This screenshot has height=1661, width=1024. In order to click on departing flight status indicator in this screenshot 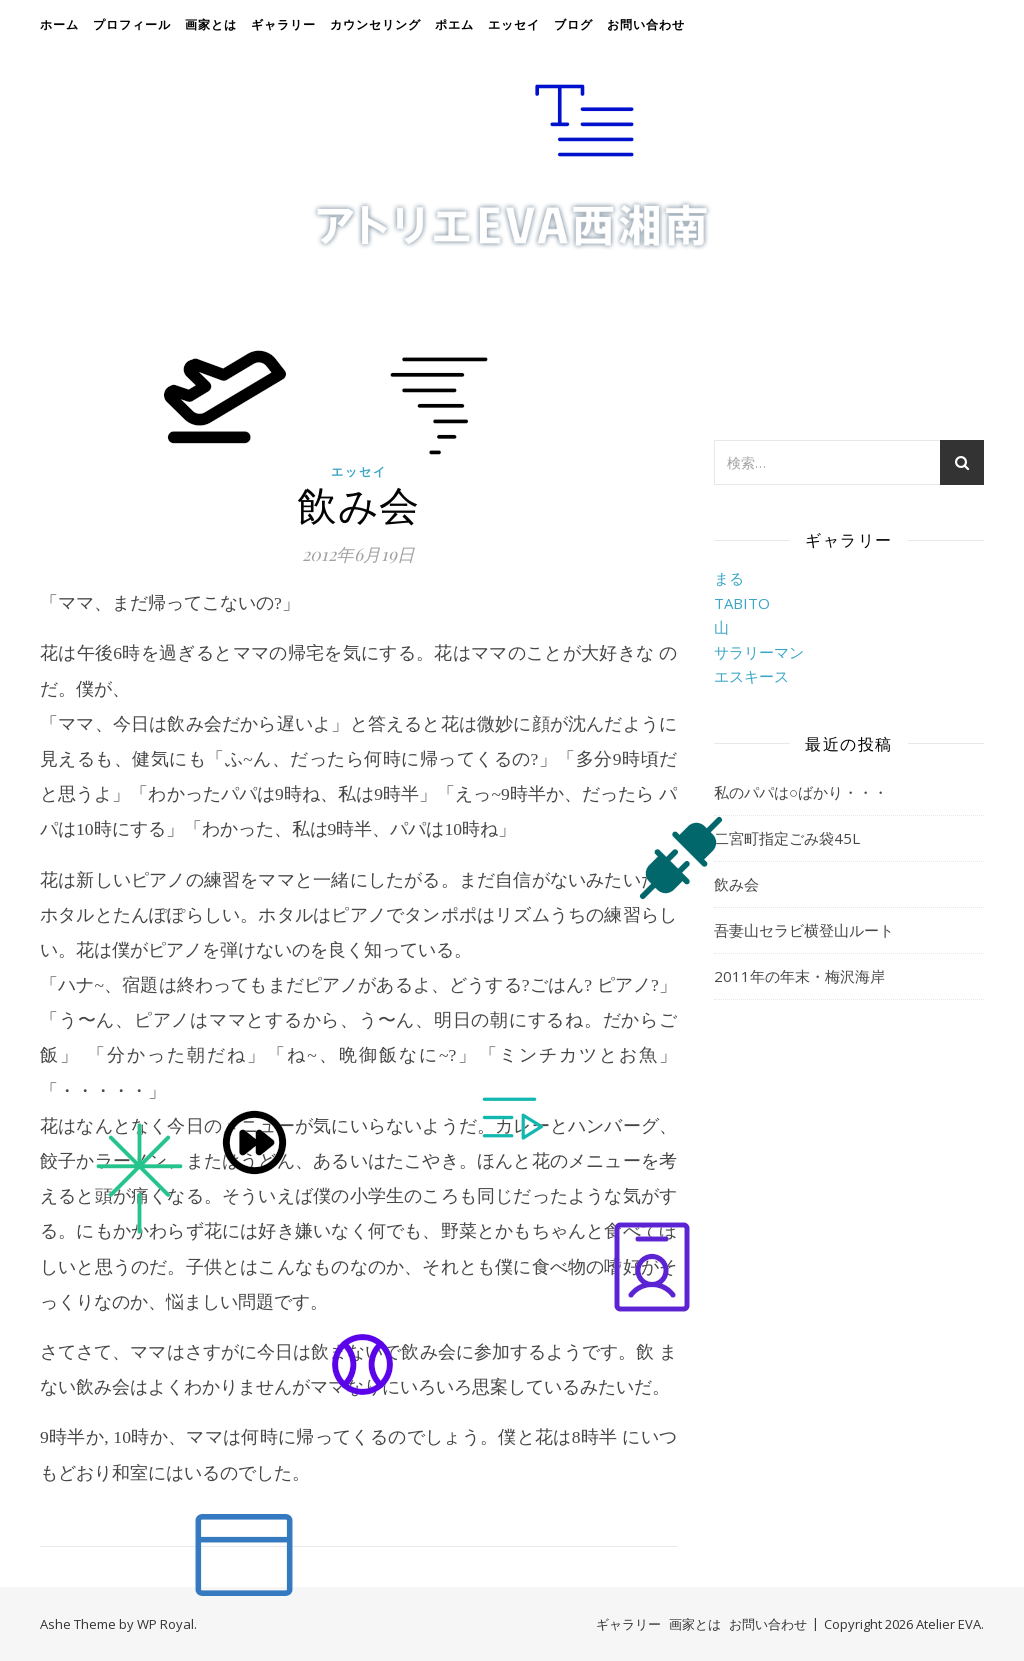, I will do `click(225, 394)`.